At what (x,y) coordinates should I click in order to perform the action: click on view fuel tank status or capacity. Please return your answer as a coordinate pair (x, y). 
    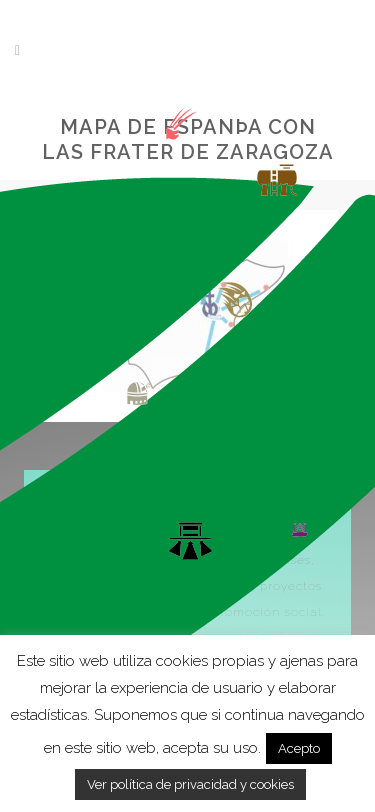
    Looking at the image, I should click on (277, 175).